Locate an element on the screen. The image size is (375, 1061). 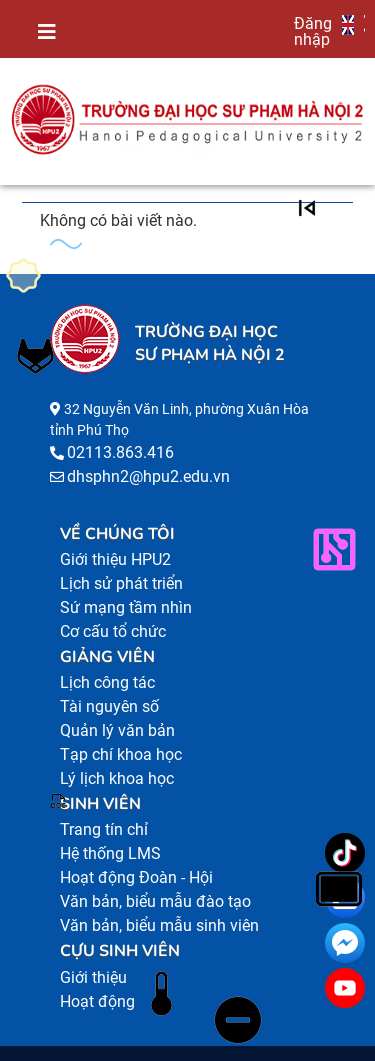
open GitLab repository is located at coordinates (35, 355).